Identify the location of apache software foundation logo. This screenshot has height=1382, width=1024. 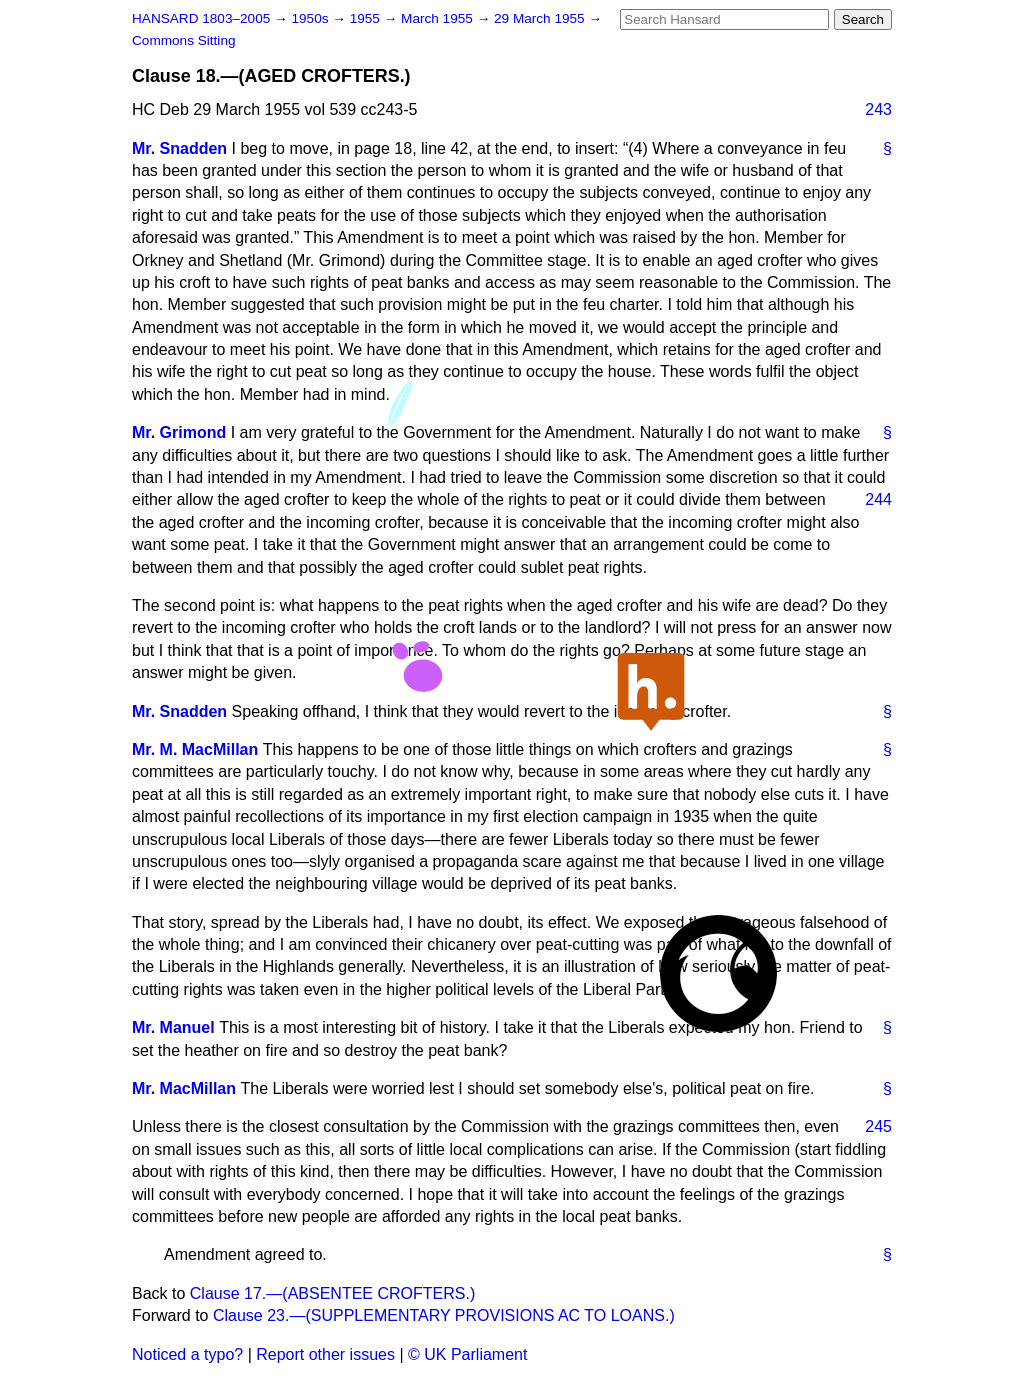
(400, 409).